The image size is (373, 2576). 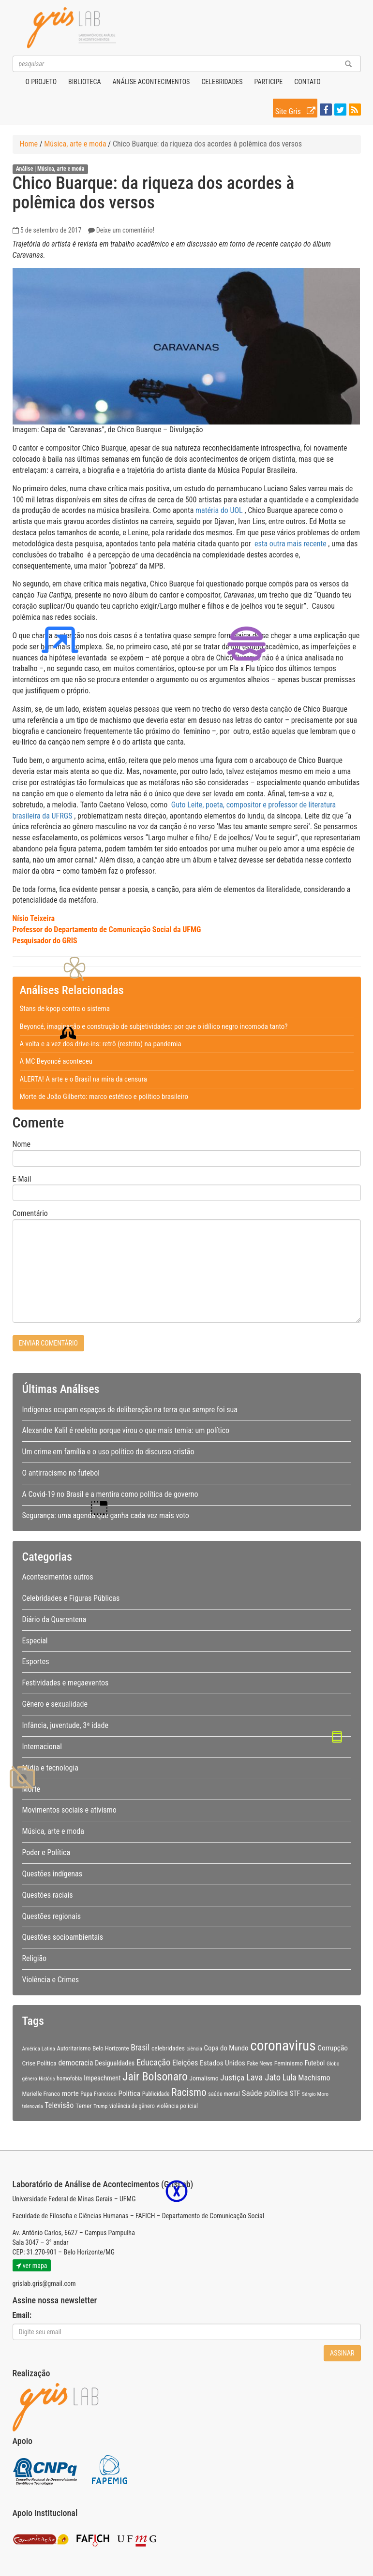 I want to click on an inactive or background browser tab, so click(x=99, y=1508).